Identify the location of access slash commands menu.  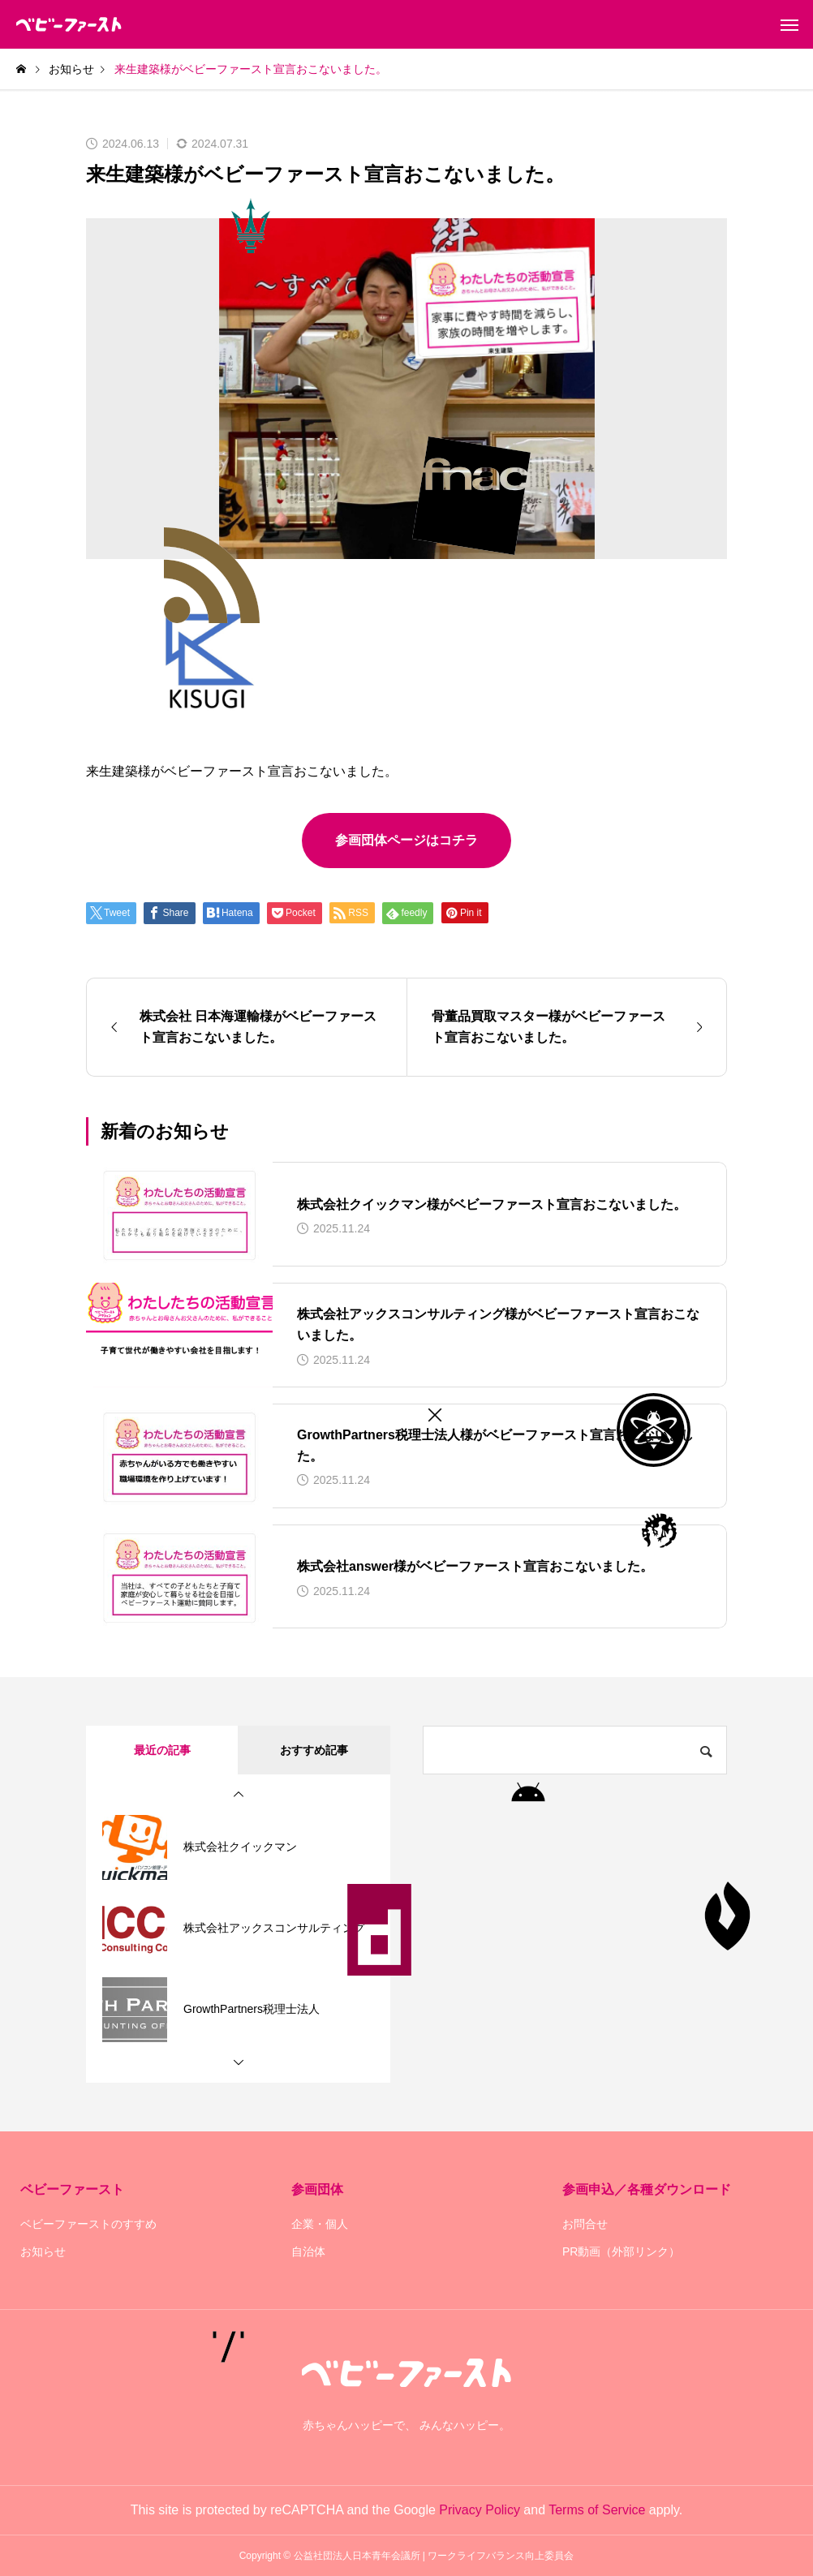
(228, 2346).